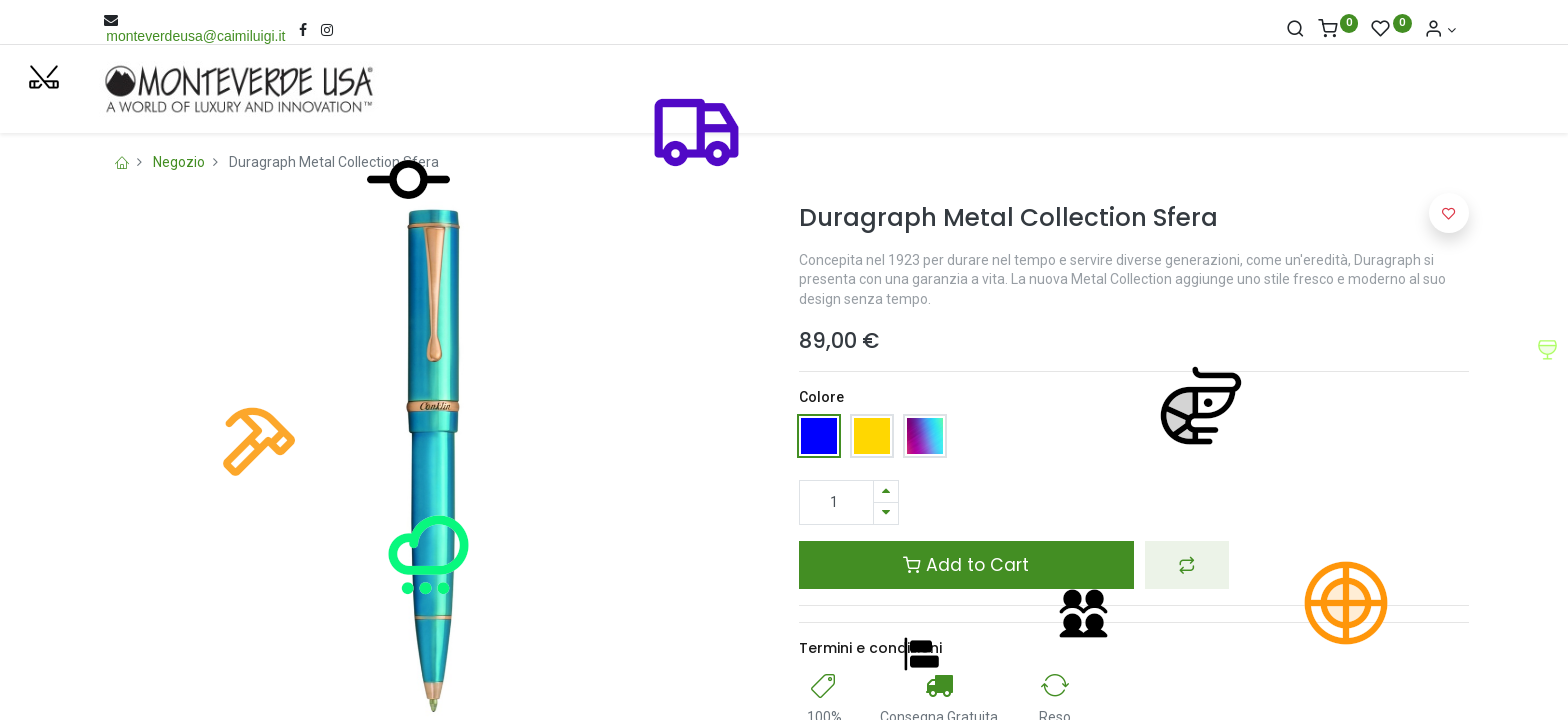 This screenshot has width=1568, height=720. I want to click on access tools or settings, so click(256, 443).